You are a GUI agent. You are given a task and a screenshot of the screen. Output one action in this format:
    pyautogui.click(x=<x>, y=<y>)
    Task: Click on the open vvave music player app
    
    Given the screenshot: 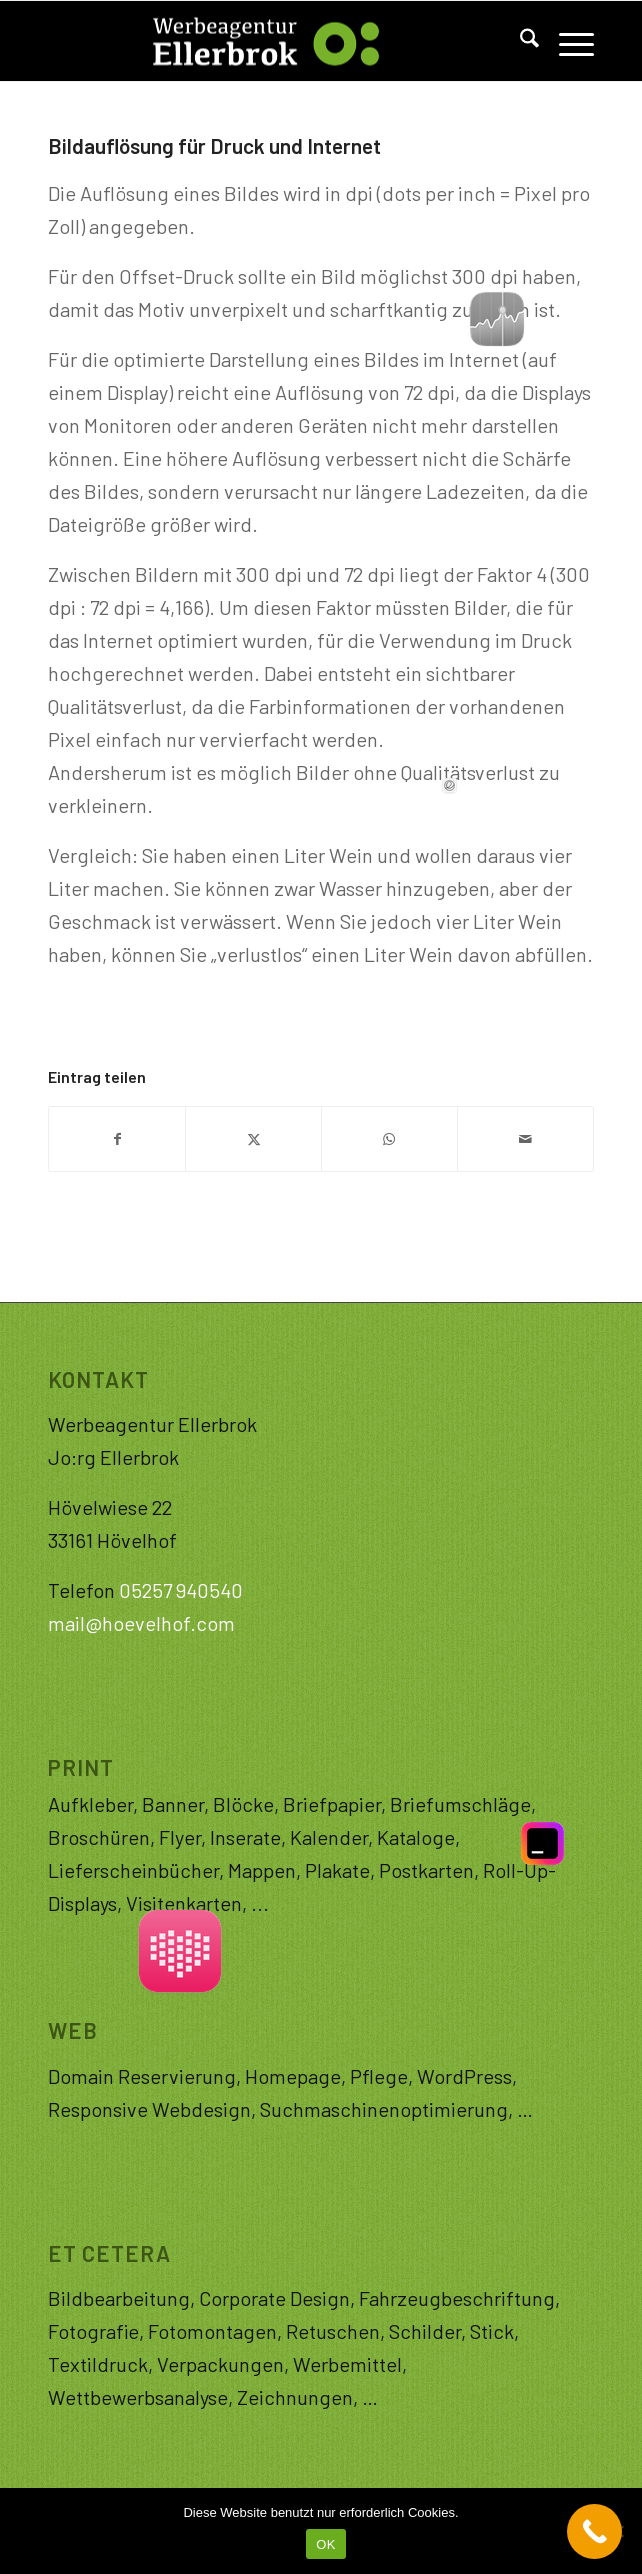 What is the action you would take?
    pyautogui.click(x=180, y=1951)
    